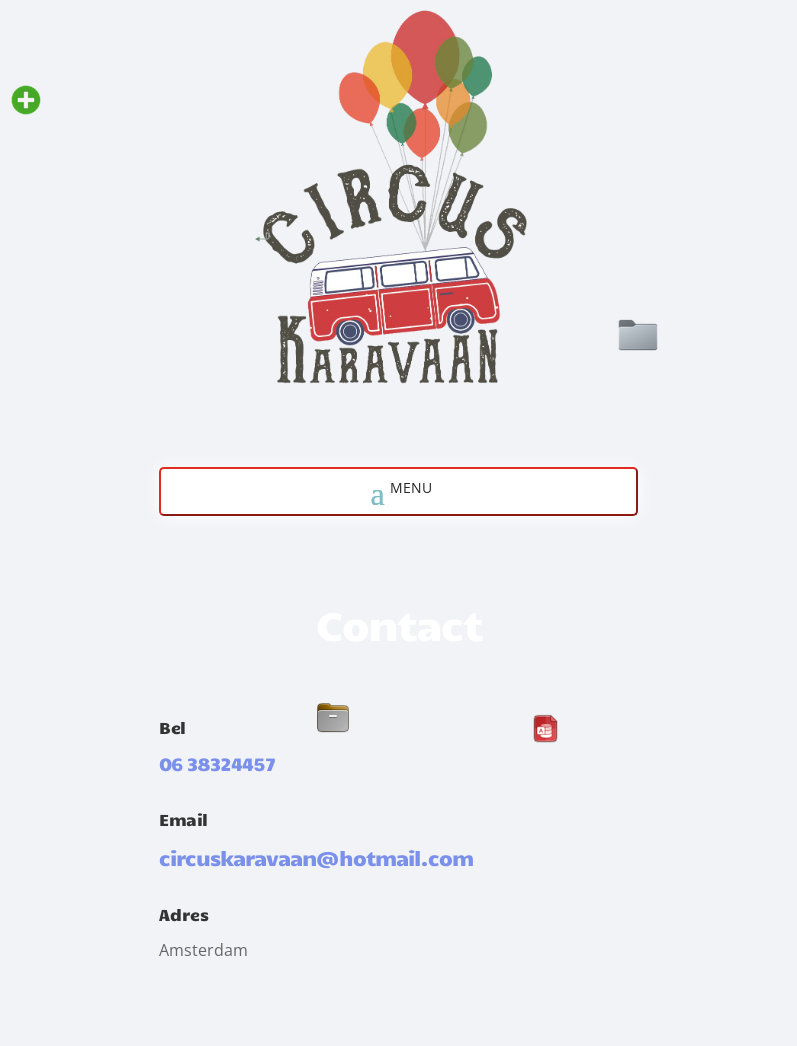 This screenshot has height=1046, width=797. What do you see at coordinates (262, 236) in the screenshot?
I see `reply to all recipients in an email thread` at bounding box center [262, 236].